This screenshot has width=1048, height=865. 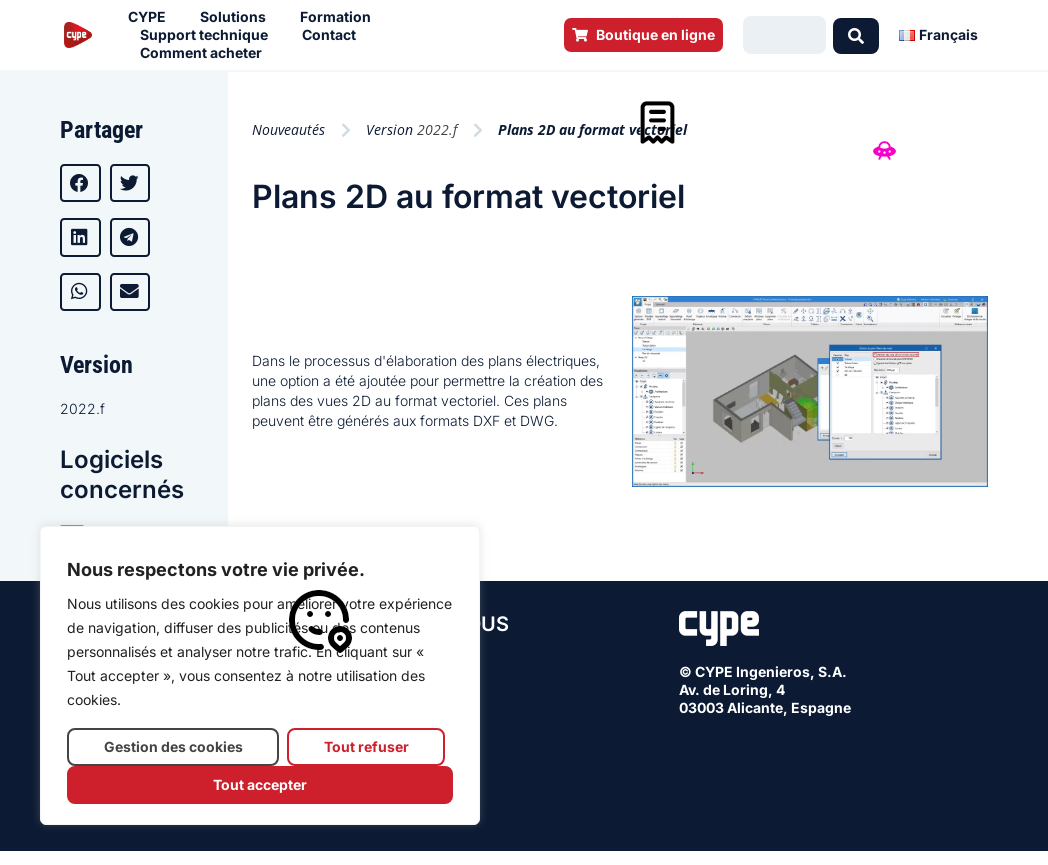 I want to click on pin your current mood or status, so click(x=319, y=620).